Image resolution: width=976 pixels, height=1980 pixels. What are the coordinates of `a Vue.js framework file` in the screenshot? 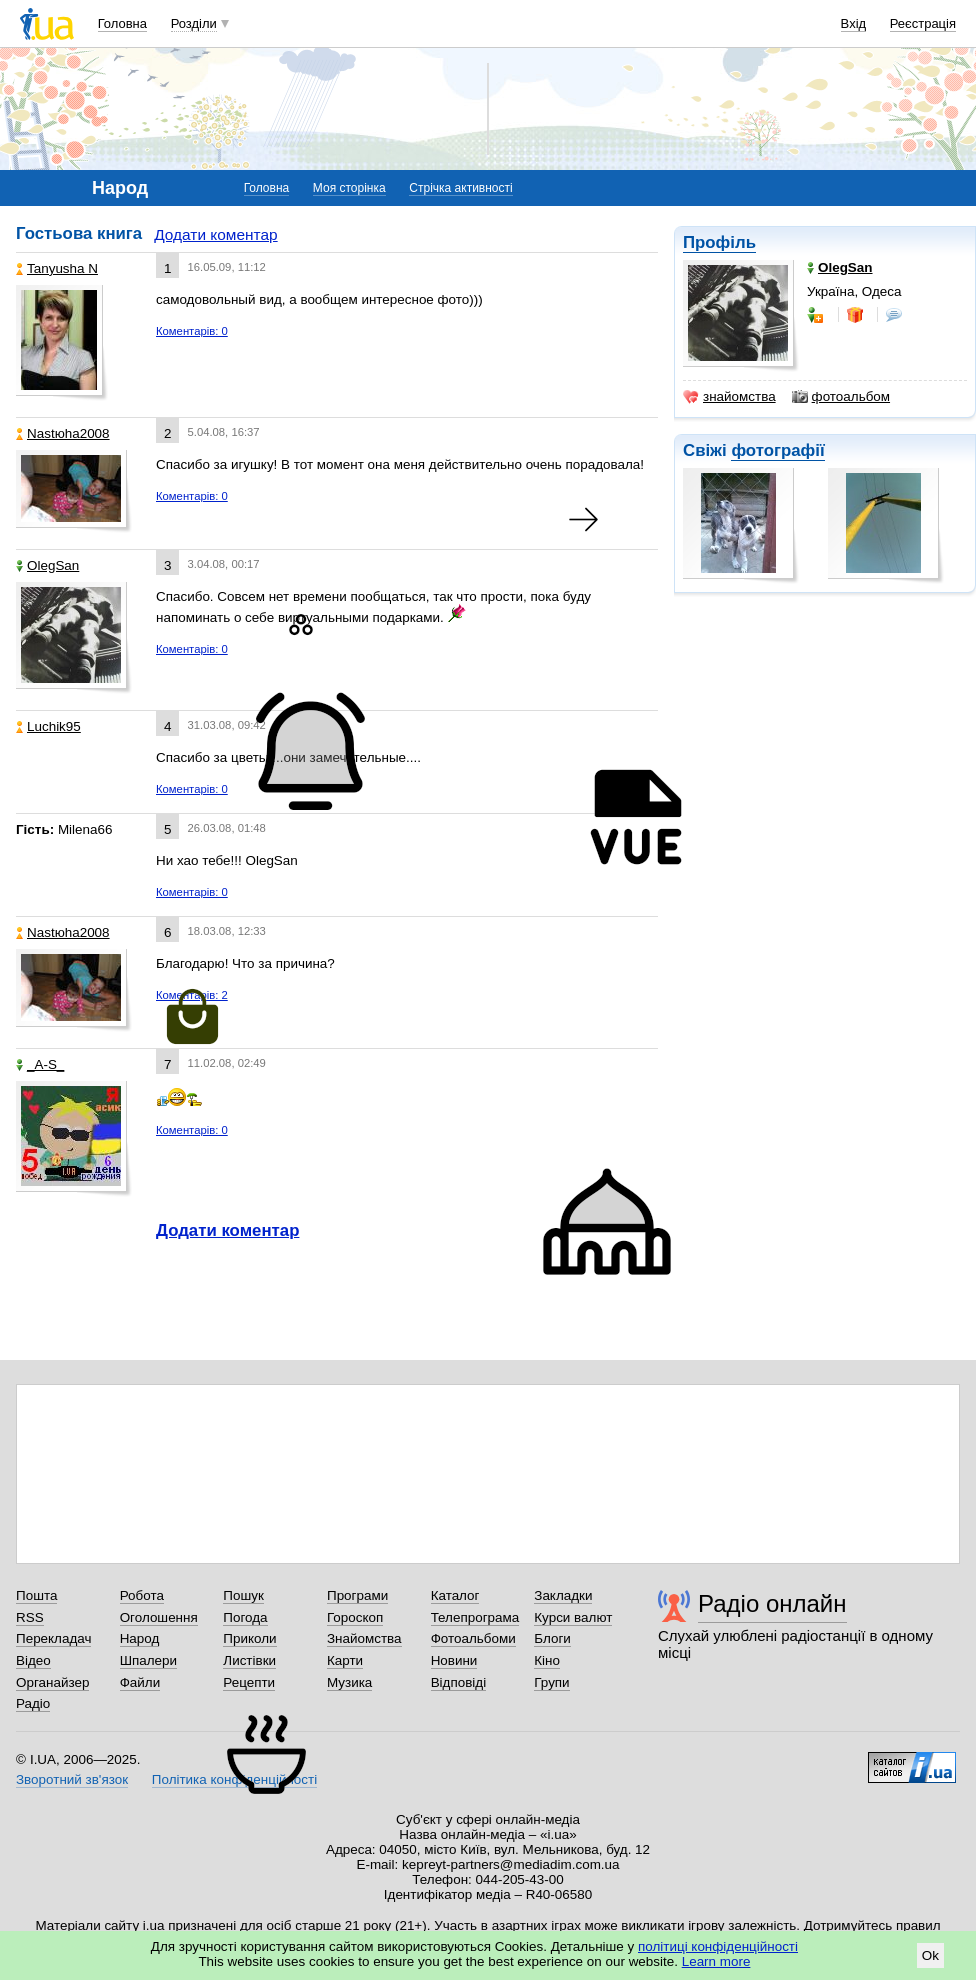 It's located at (638, 821).